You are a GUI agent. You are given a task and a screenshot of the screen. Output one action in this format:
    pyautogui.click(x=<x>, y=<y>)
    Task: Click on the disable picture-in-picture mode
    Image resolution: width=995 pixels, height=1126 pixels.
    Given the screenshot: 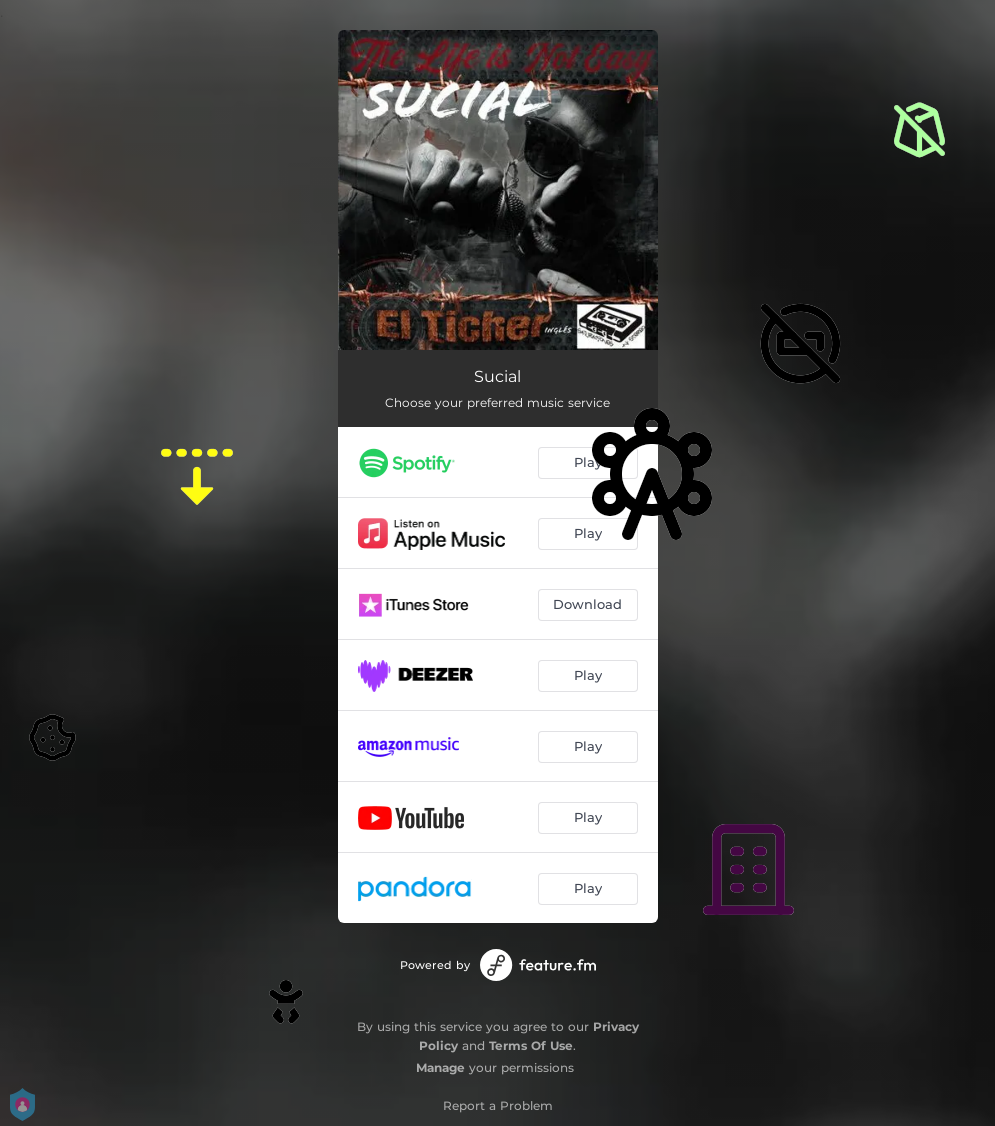 What is the action you would take?
    pyautogui.click(x=800, y=343)
    